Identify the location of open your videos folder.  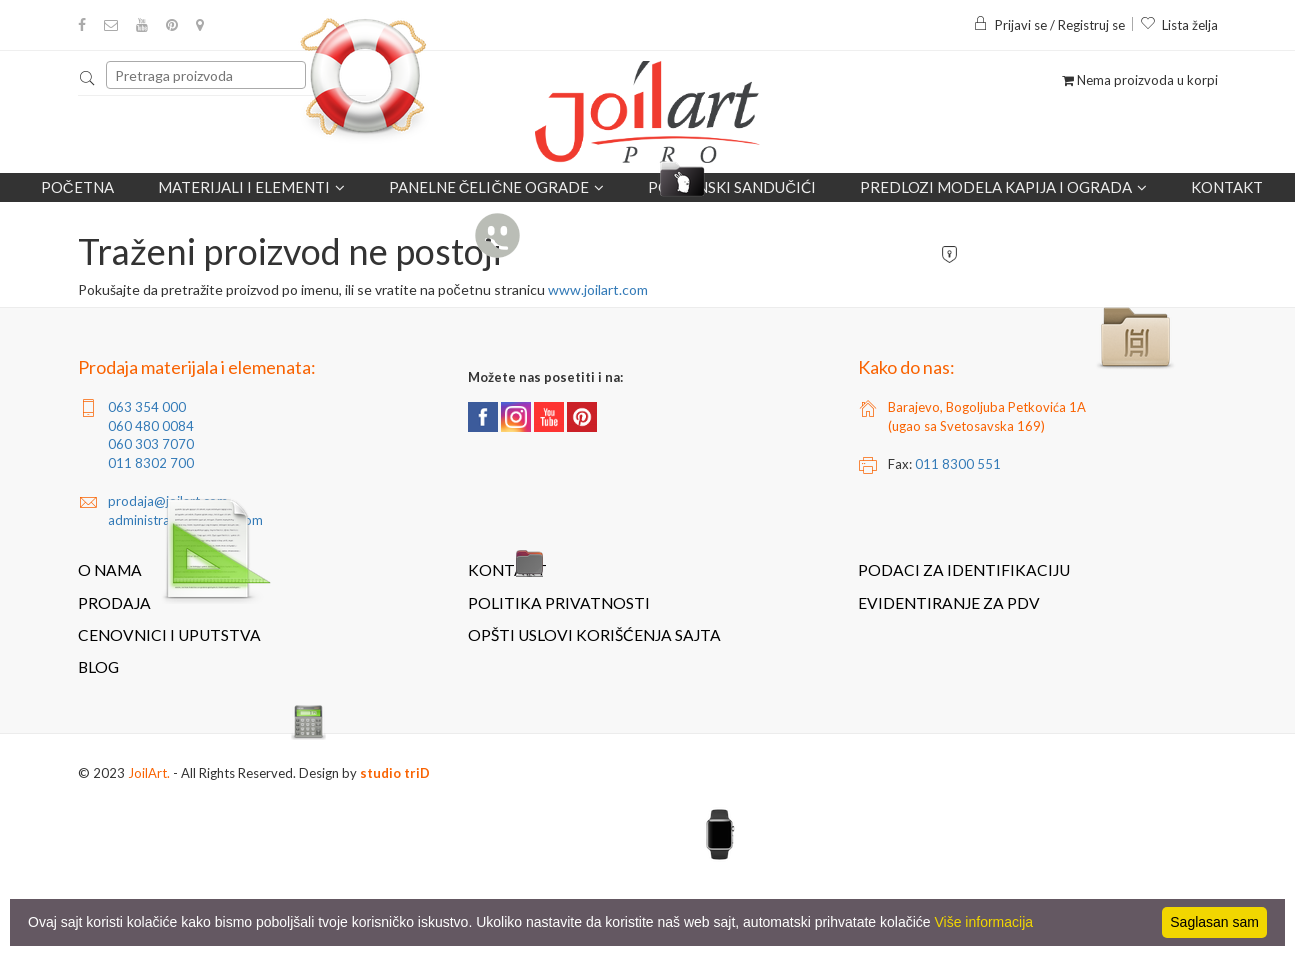
(1135, 340).